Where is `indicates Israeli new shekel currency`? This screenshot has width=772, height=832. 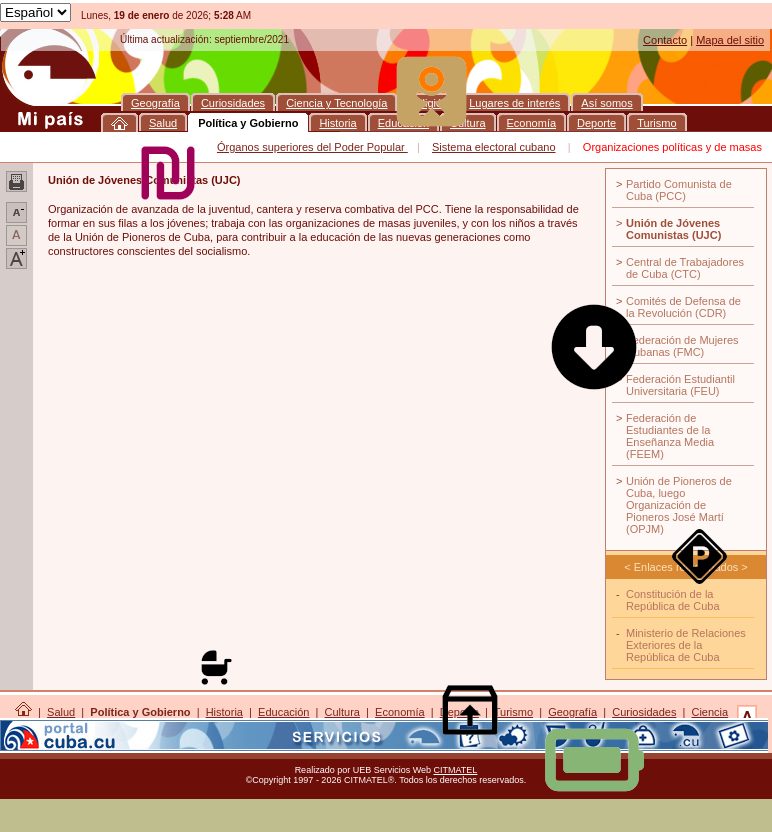
indicates Israeli new shekel currency is located at coordinates (168, 173).